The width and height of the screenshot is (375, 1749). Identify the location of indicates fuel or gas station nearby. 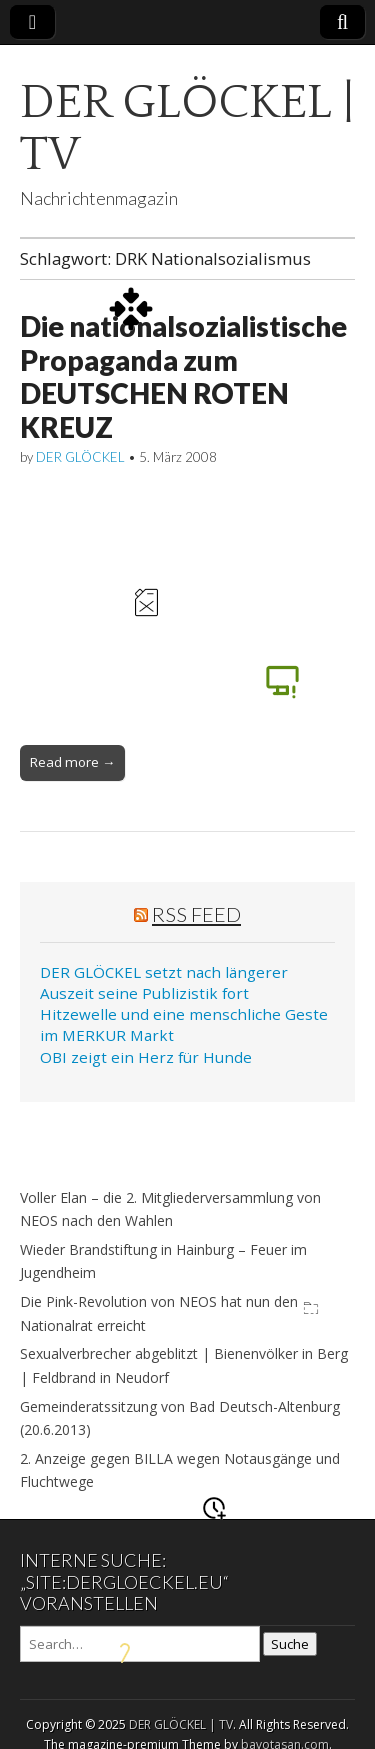
(146, 602).